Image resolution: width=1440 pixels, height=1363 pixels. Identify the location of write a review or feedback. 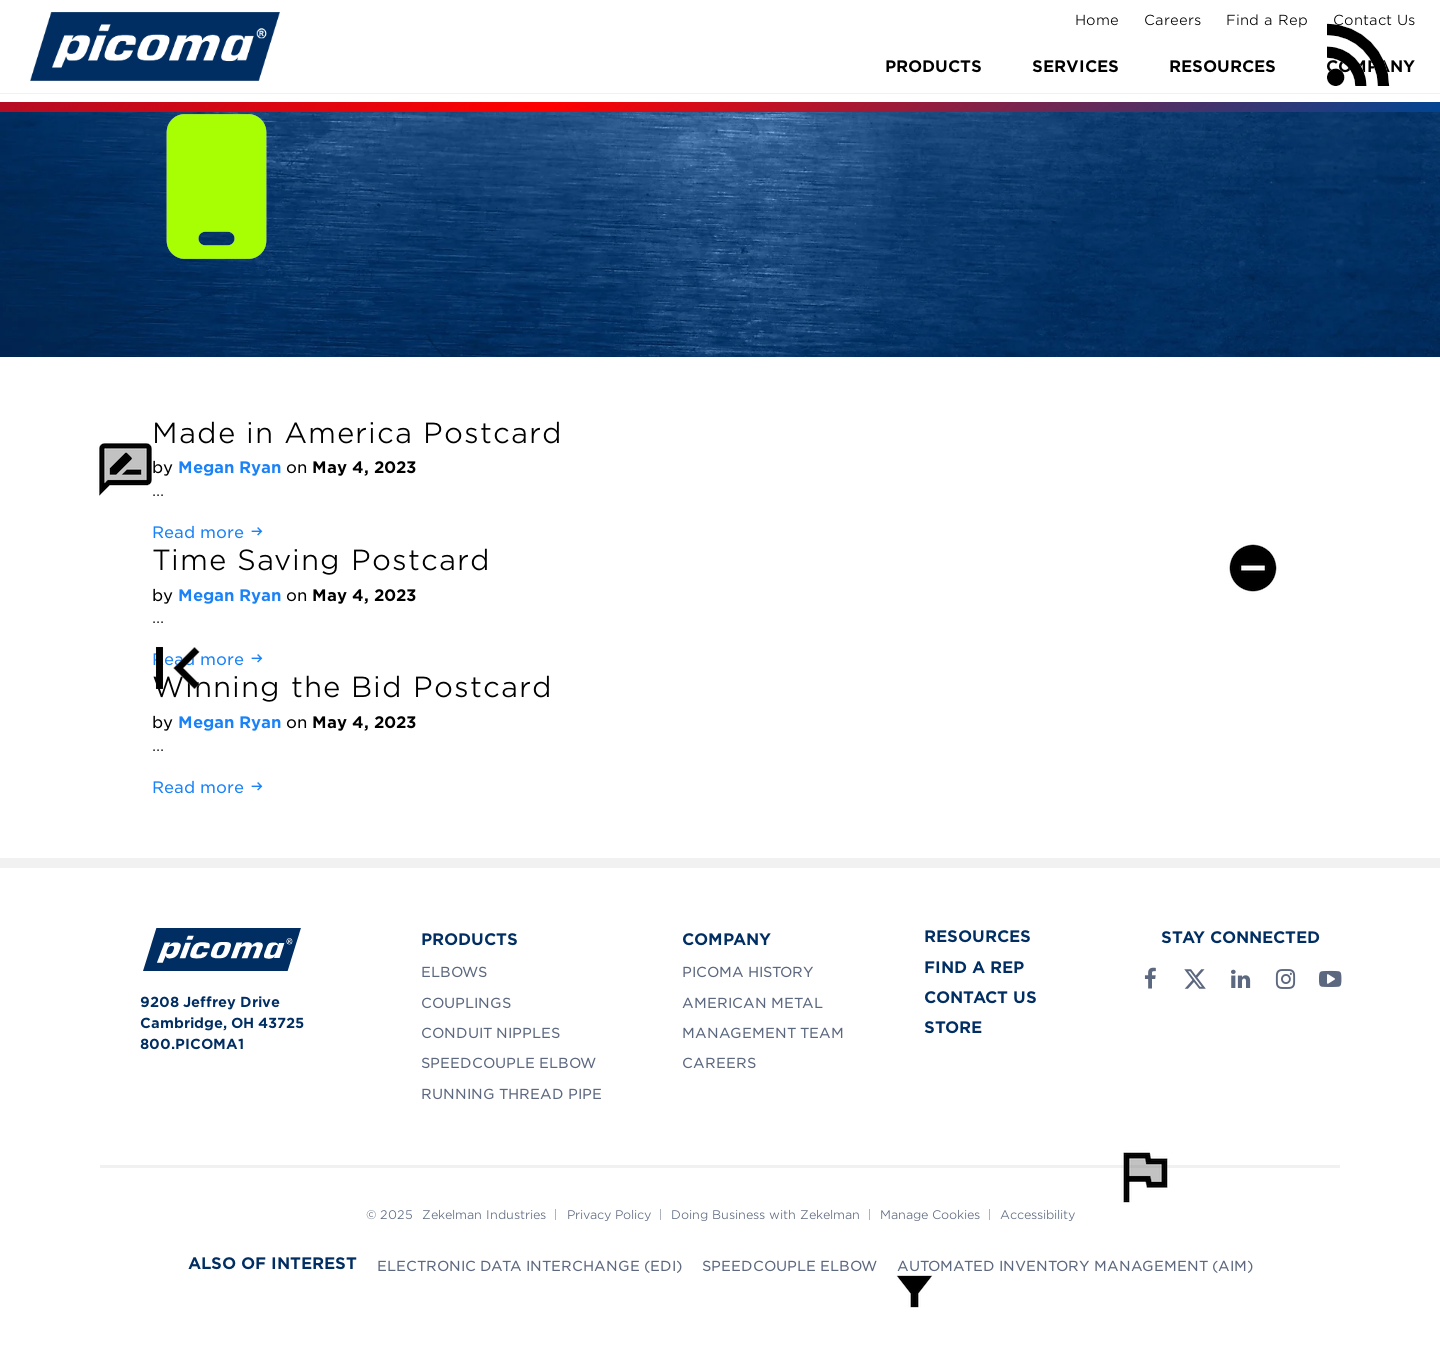
(125, 469).